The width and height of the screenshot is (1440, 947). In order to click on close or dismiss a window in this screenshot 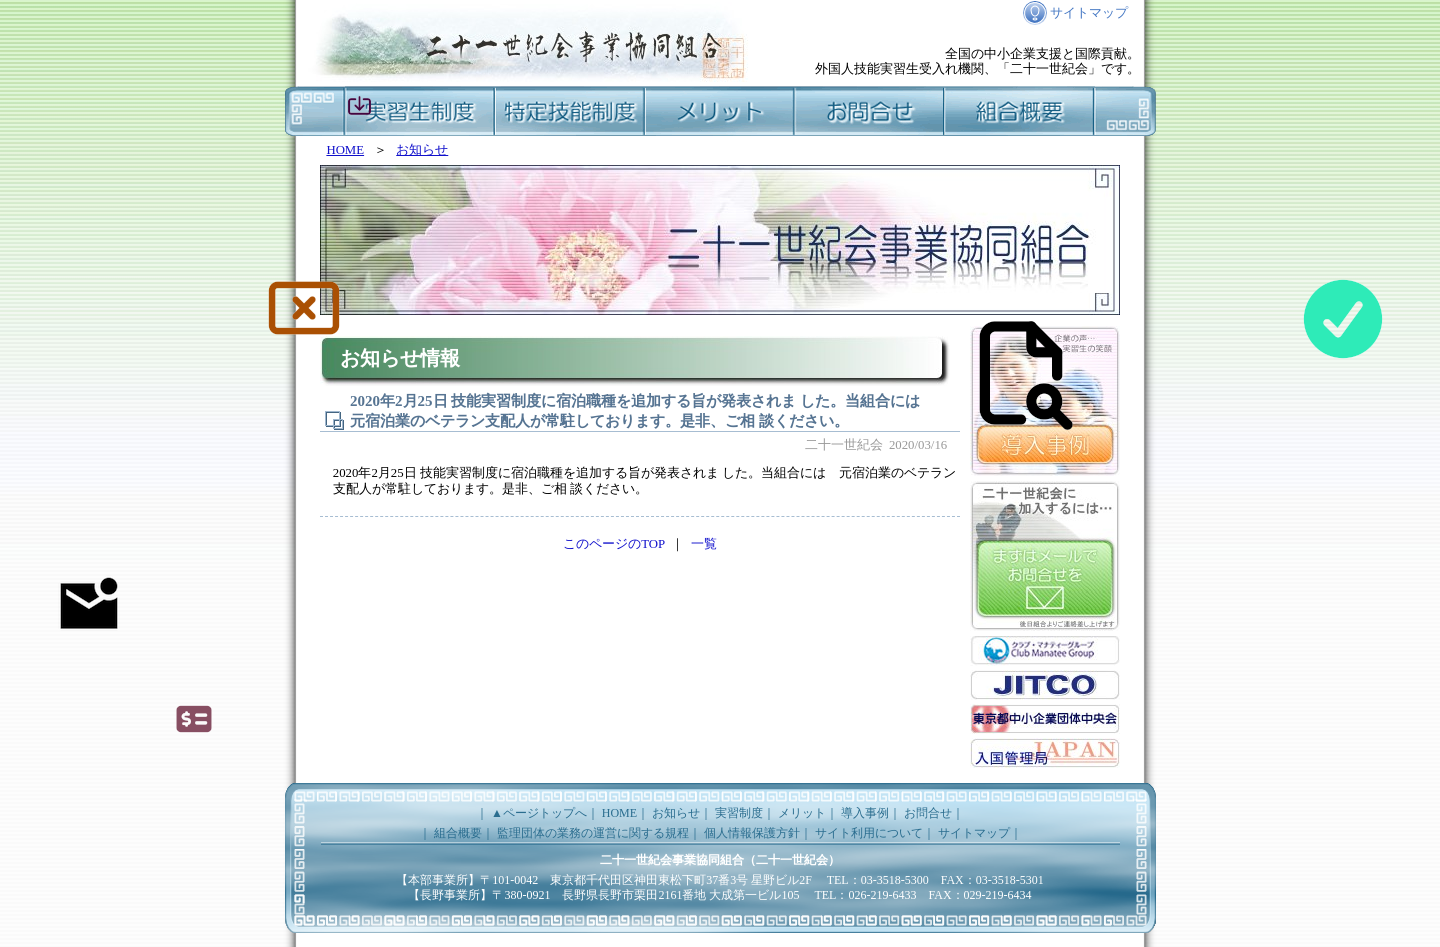, I will do `click(304, 308)`.